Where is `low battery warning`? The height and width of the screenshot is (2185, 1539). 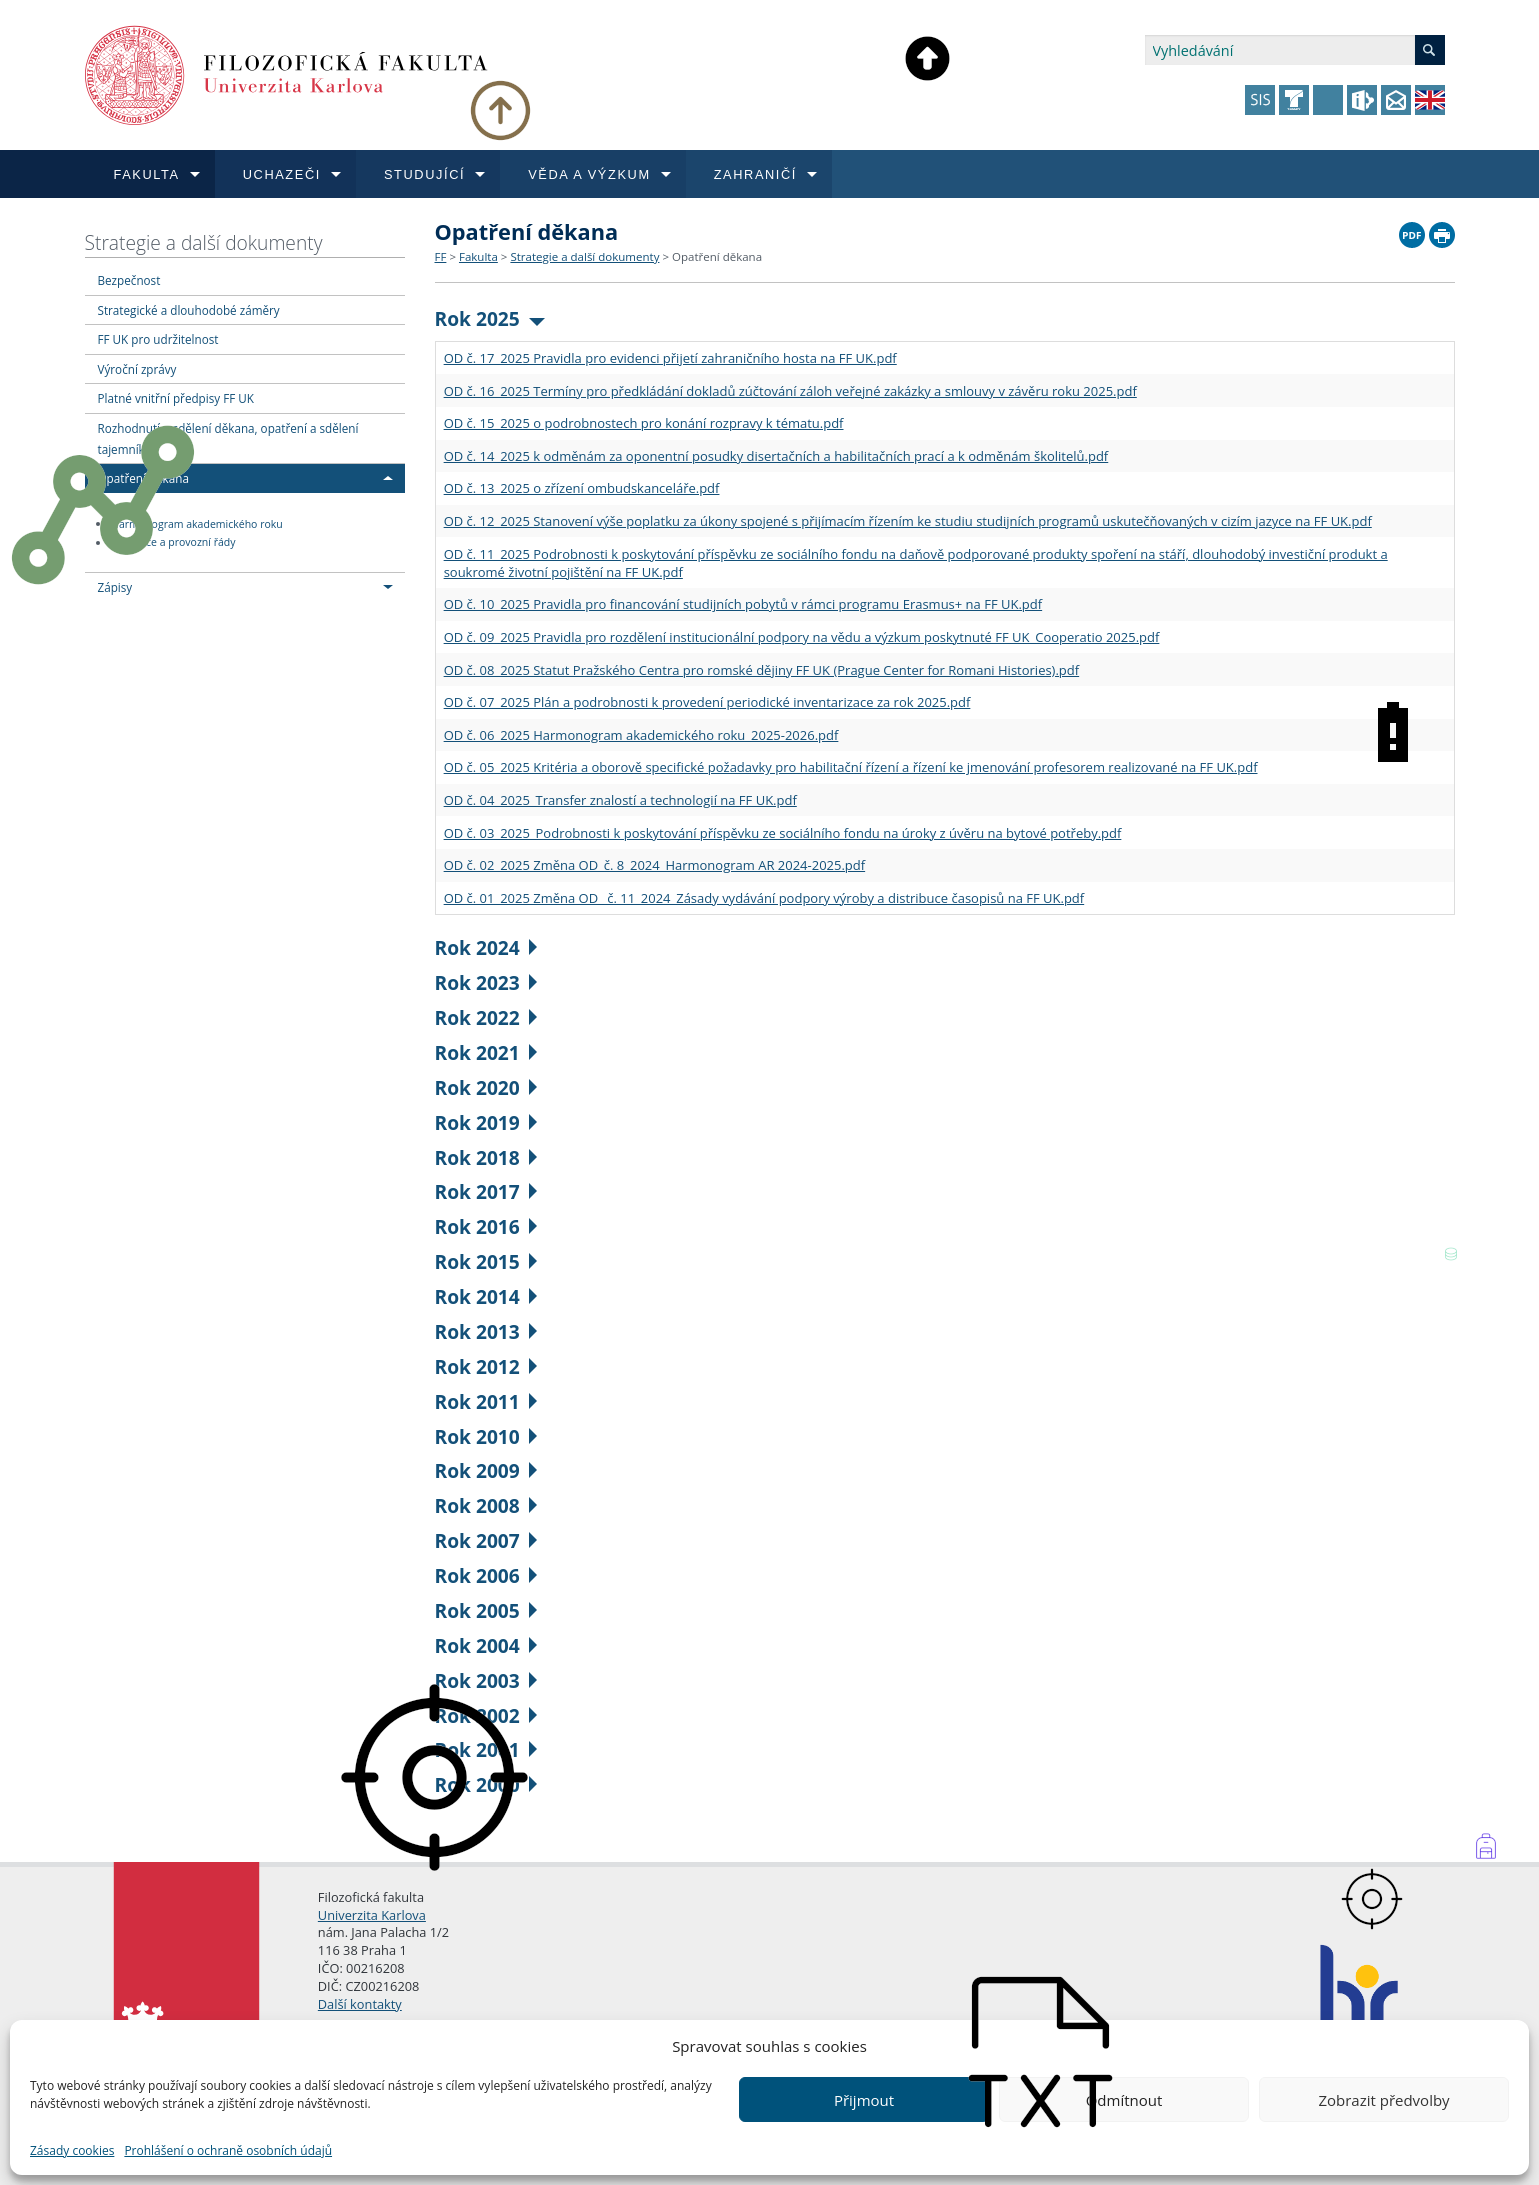 low battery warning is located at coordinates (1393, 732).